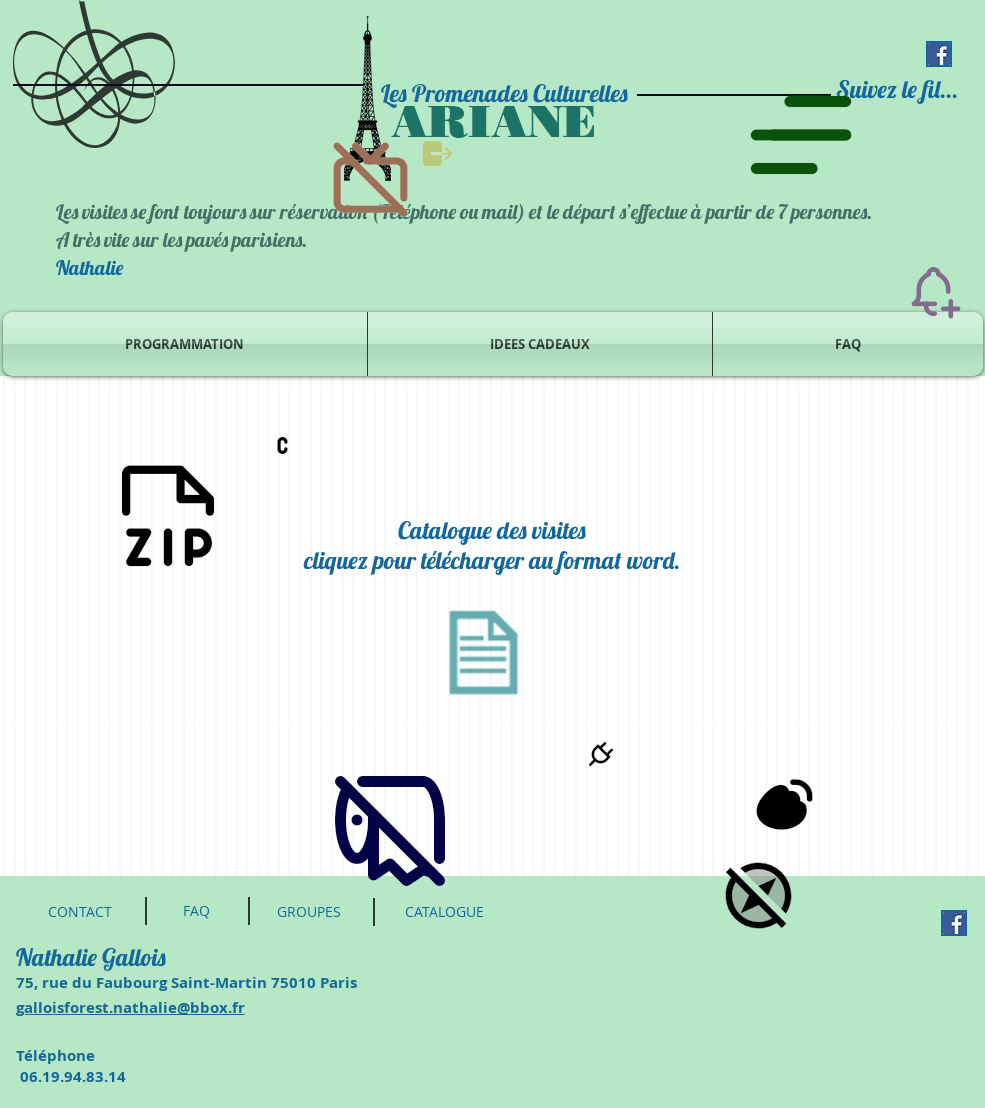 Image resolution: width=985 pixels, height=1108 pixels. Describe the element at coordinates (601, 754) in the screenshot. I see `connect to power source` at that location.